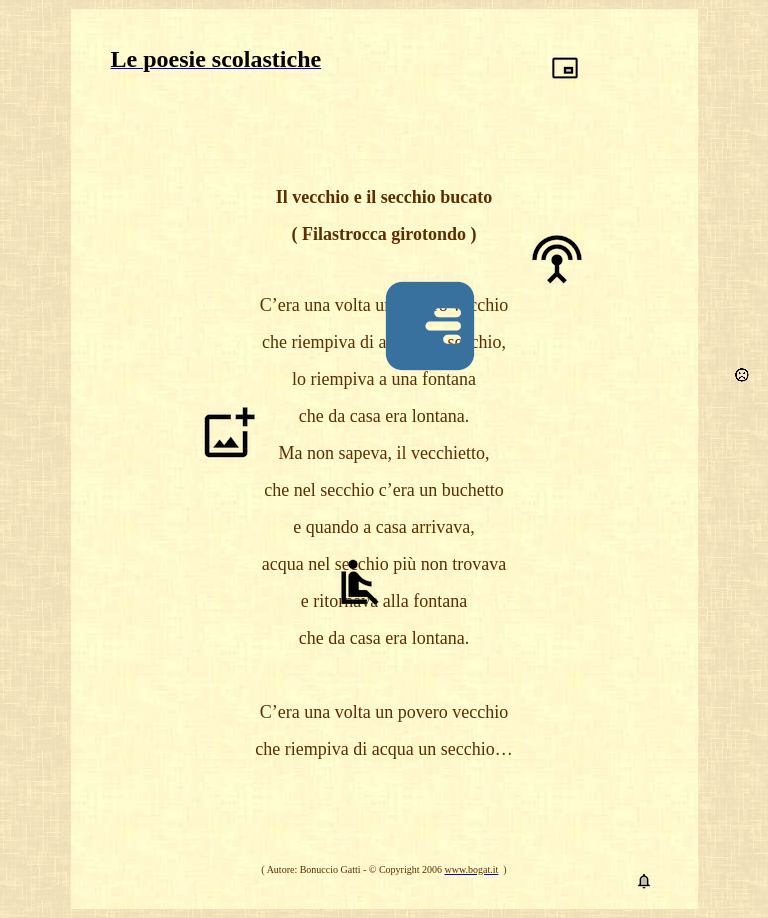  Describe the element at coordinates (360, 583) in the screenshot. I see `indicates standard seat recline position` at that location.